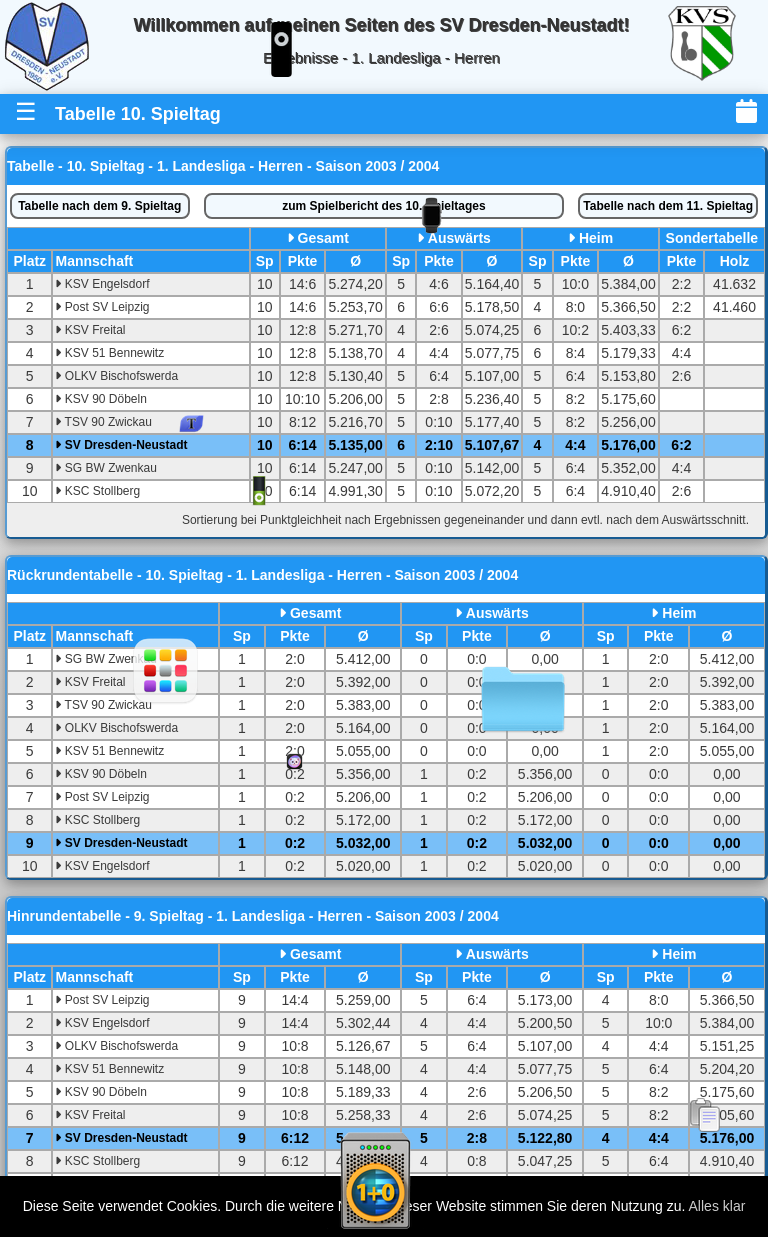  I want to click on paste copied content from clipboard, so click(705, 1115).